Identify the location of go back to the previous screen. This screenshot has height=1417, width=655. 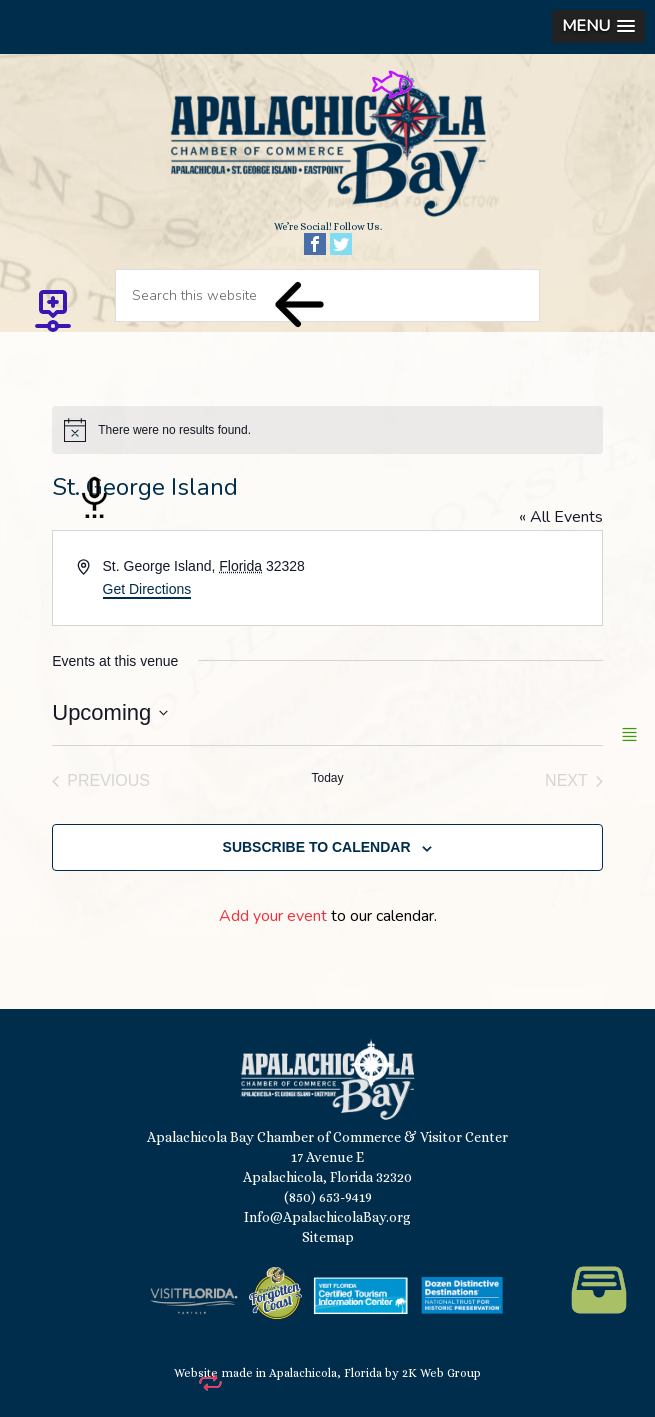
(299, 304).